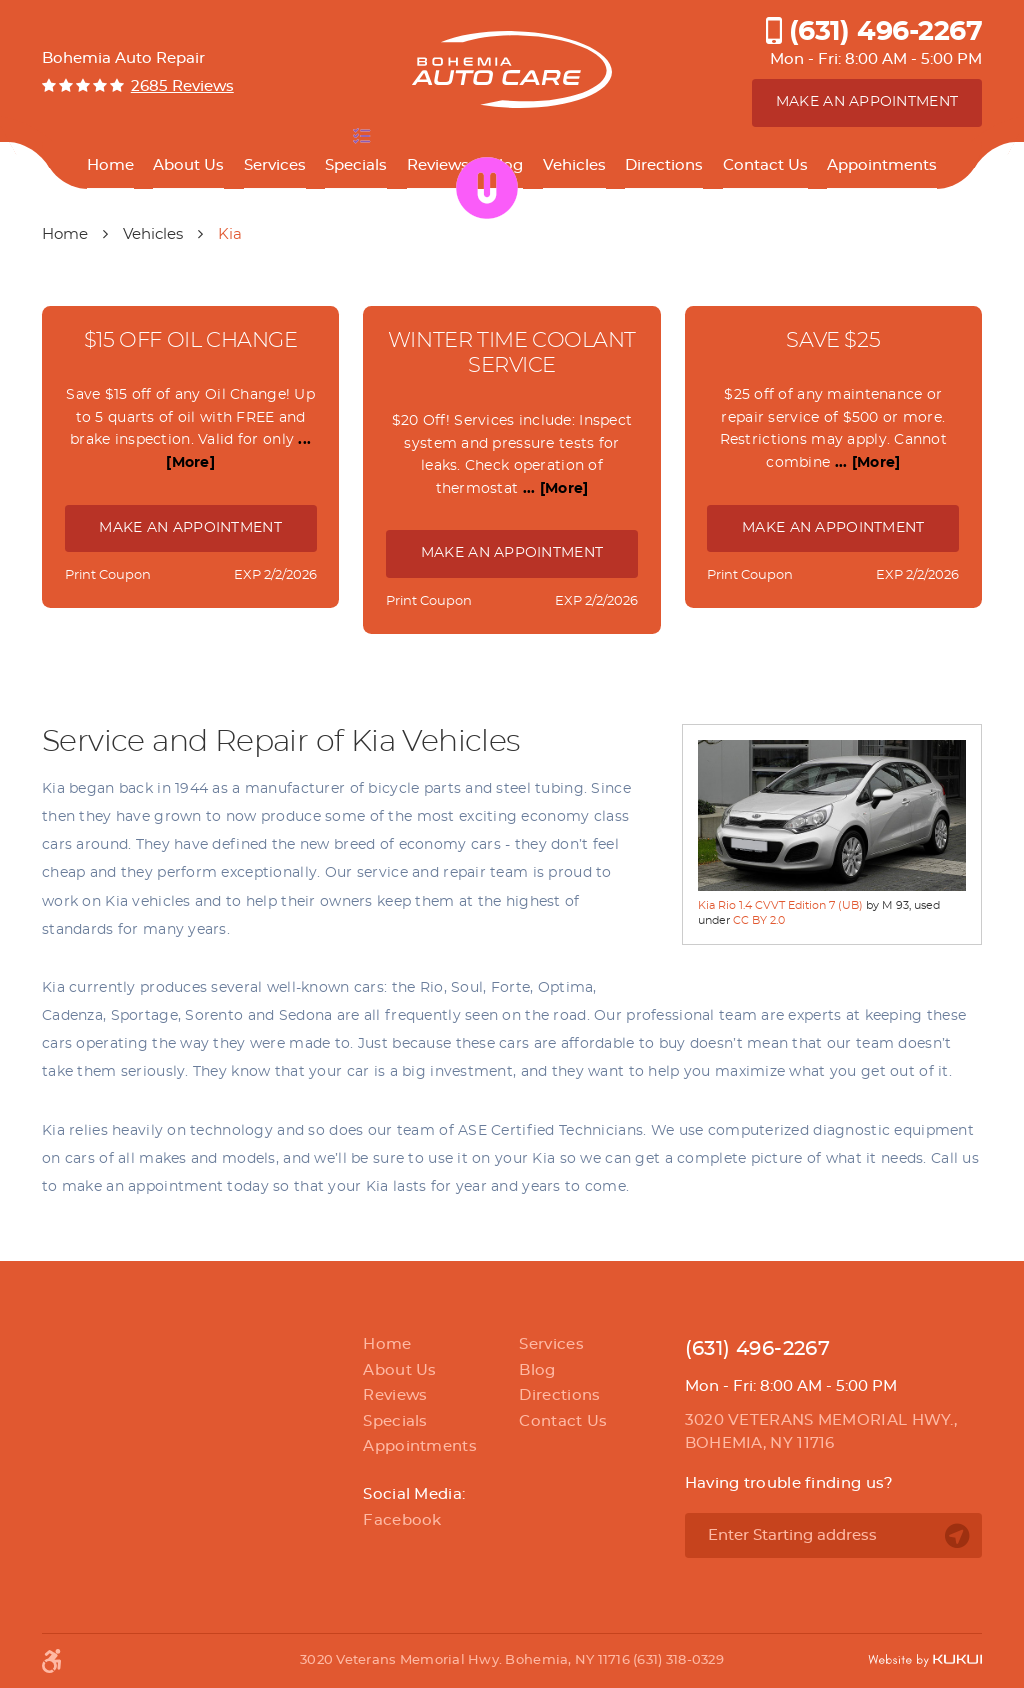 This screenshot has height=1688, width=1024. I want to click on indicates an unread item or status, so click(487, 188).